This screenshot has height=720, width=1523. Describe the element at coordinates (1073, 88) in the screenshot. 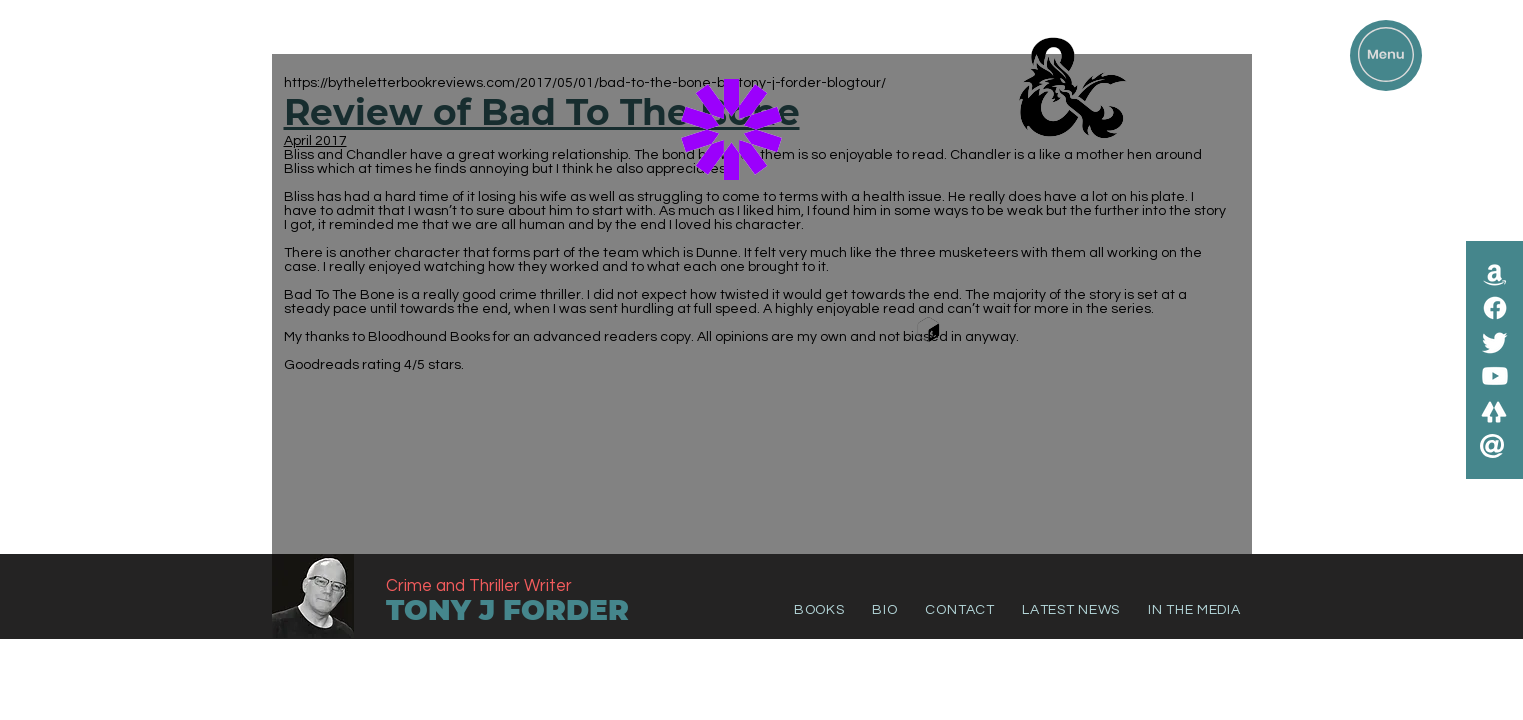

I see `Dungeons & Dragons official logo` at that location.